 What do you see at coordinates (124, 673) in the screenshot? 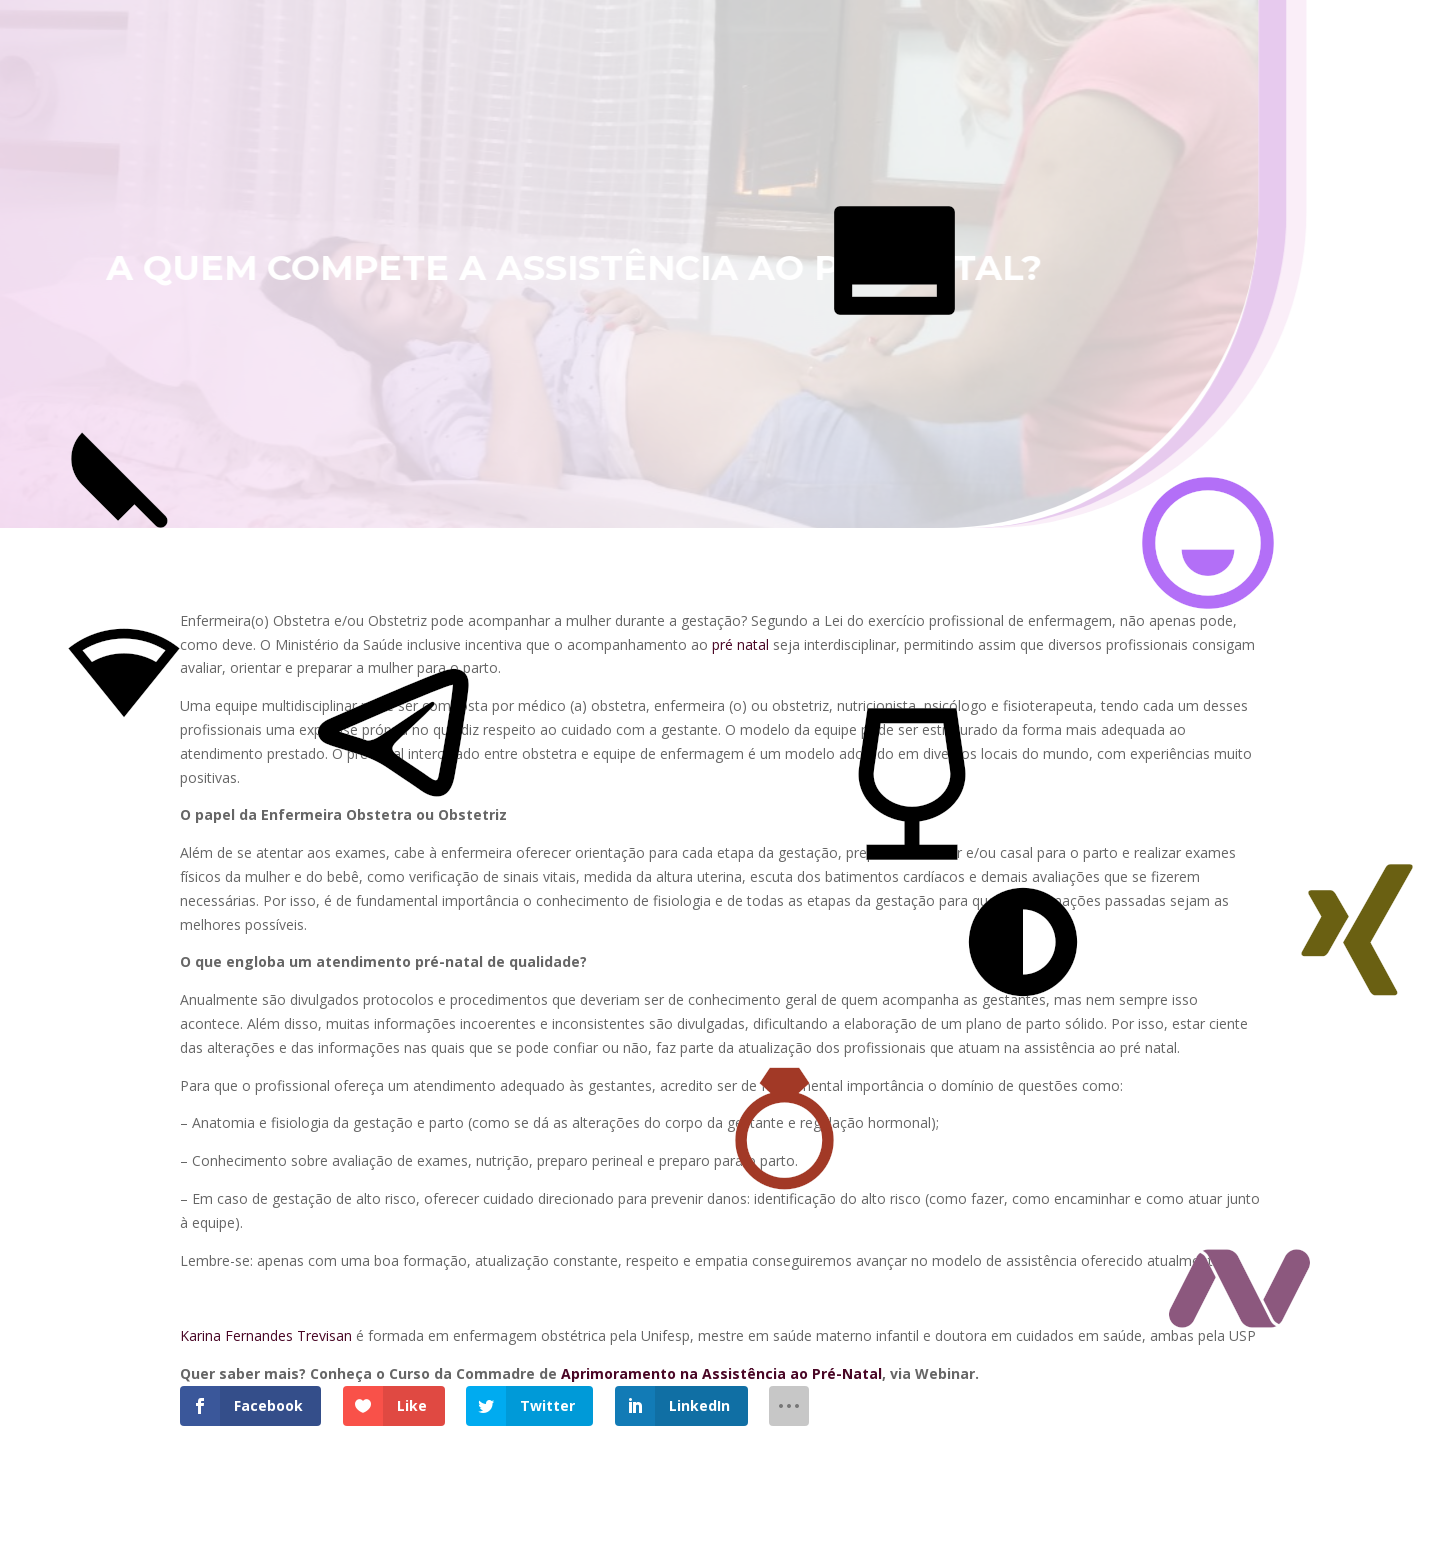
I see `indicates strong wifi signal strength` at bounding box center [124, 673].